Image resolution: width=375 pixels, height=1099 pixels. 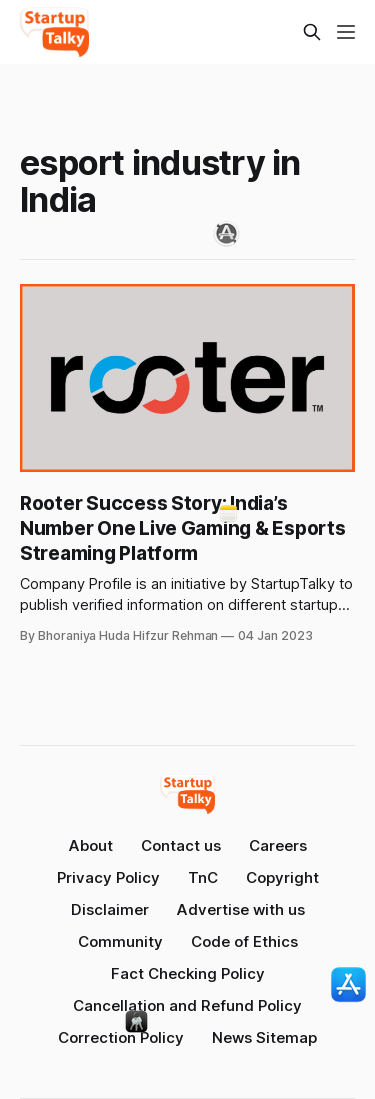 What do you see at coordinates (228, 513) in the screenshot?
I see `open the Notes app` at bounding box center [228, 513].